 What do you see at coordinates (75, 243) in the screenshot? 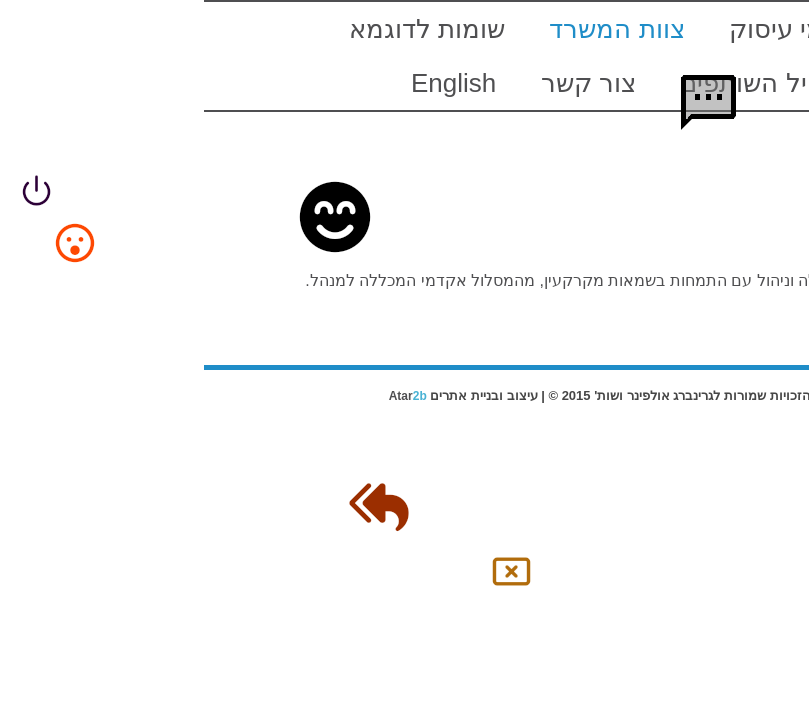
I see `indicates a surprise or unexpected event notification` at bounding box center [75, 243].